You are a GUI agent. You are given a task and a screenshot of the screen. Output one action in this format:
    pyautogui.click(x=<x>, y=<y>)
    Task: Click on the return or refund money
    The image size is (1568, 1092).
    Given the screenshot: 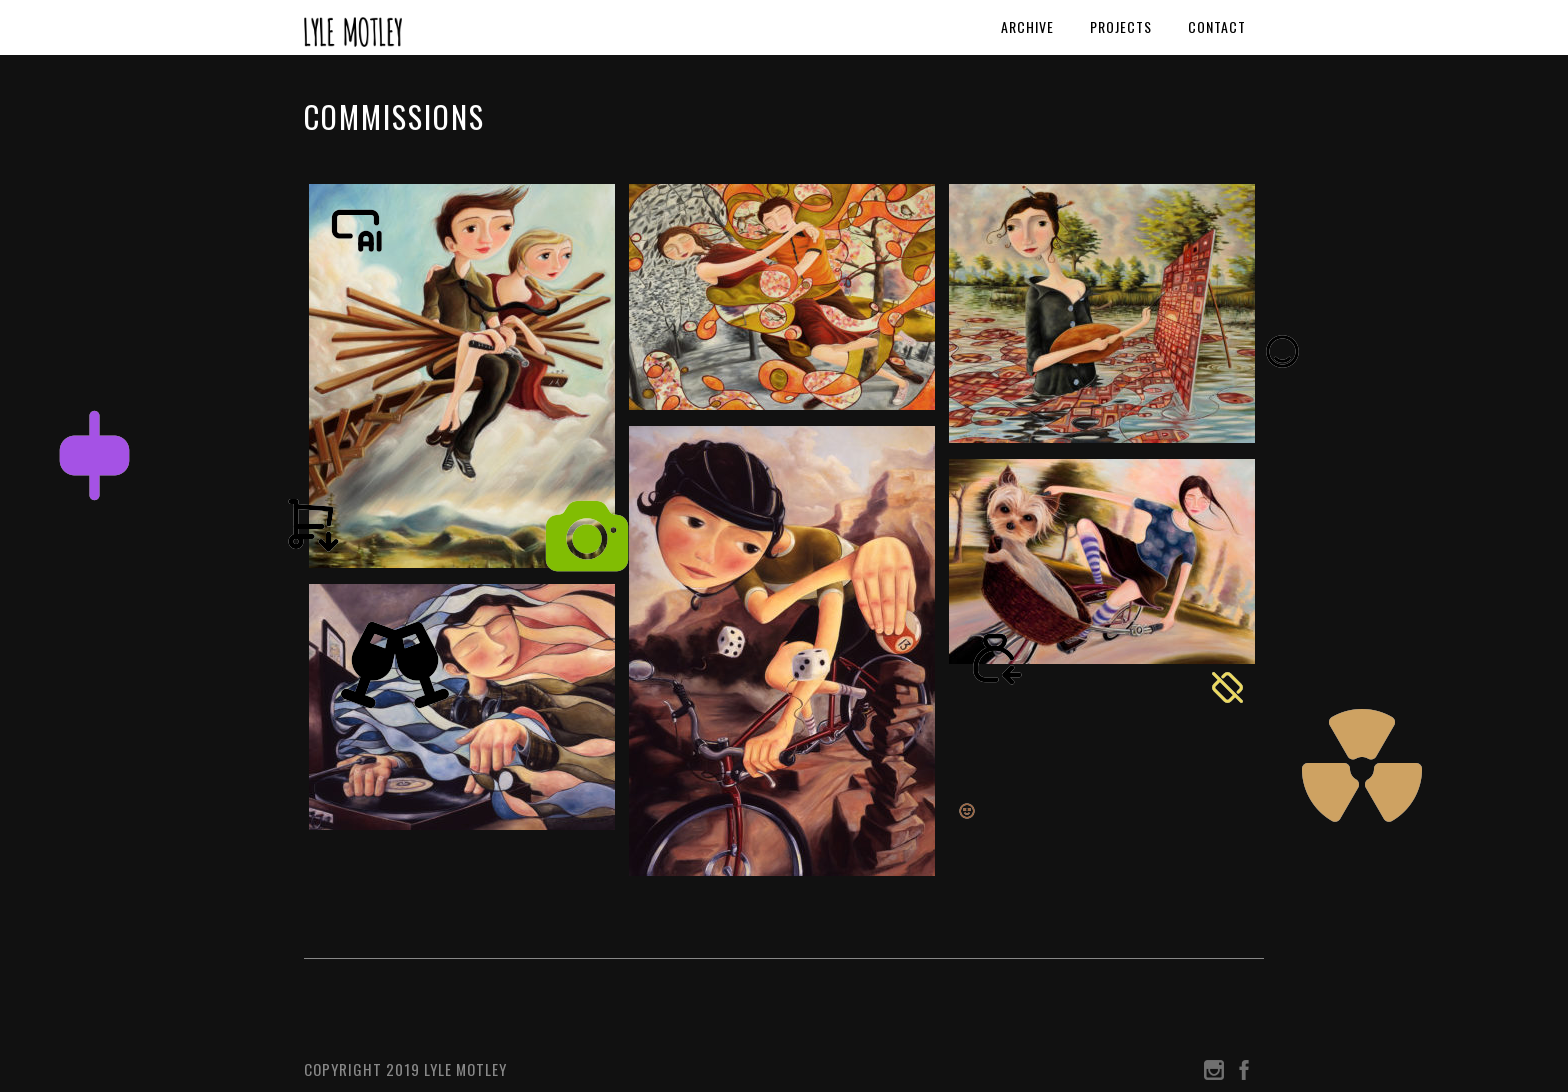 What is the action you would take?
    pyautogui.click(x=995, y=658)
    